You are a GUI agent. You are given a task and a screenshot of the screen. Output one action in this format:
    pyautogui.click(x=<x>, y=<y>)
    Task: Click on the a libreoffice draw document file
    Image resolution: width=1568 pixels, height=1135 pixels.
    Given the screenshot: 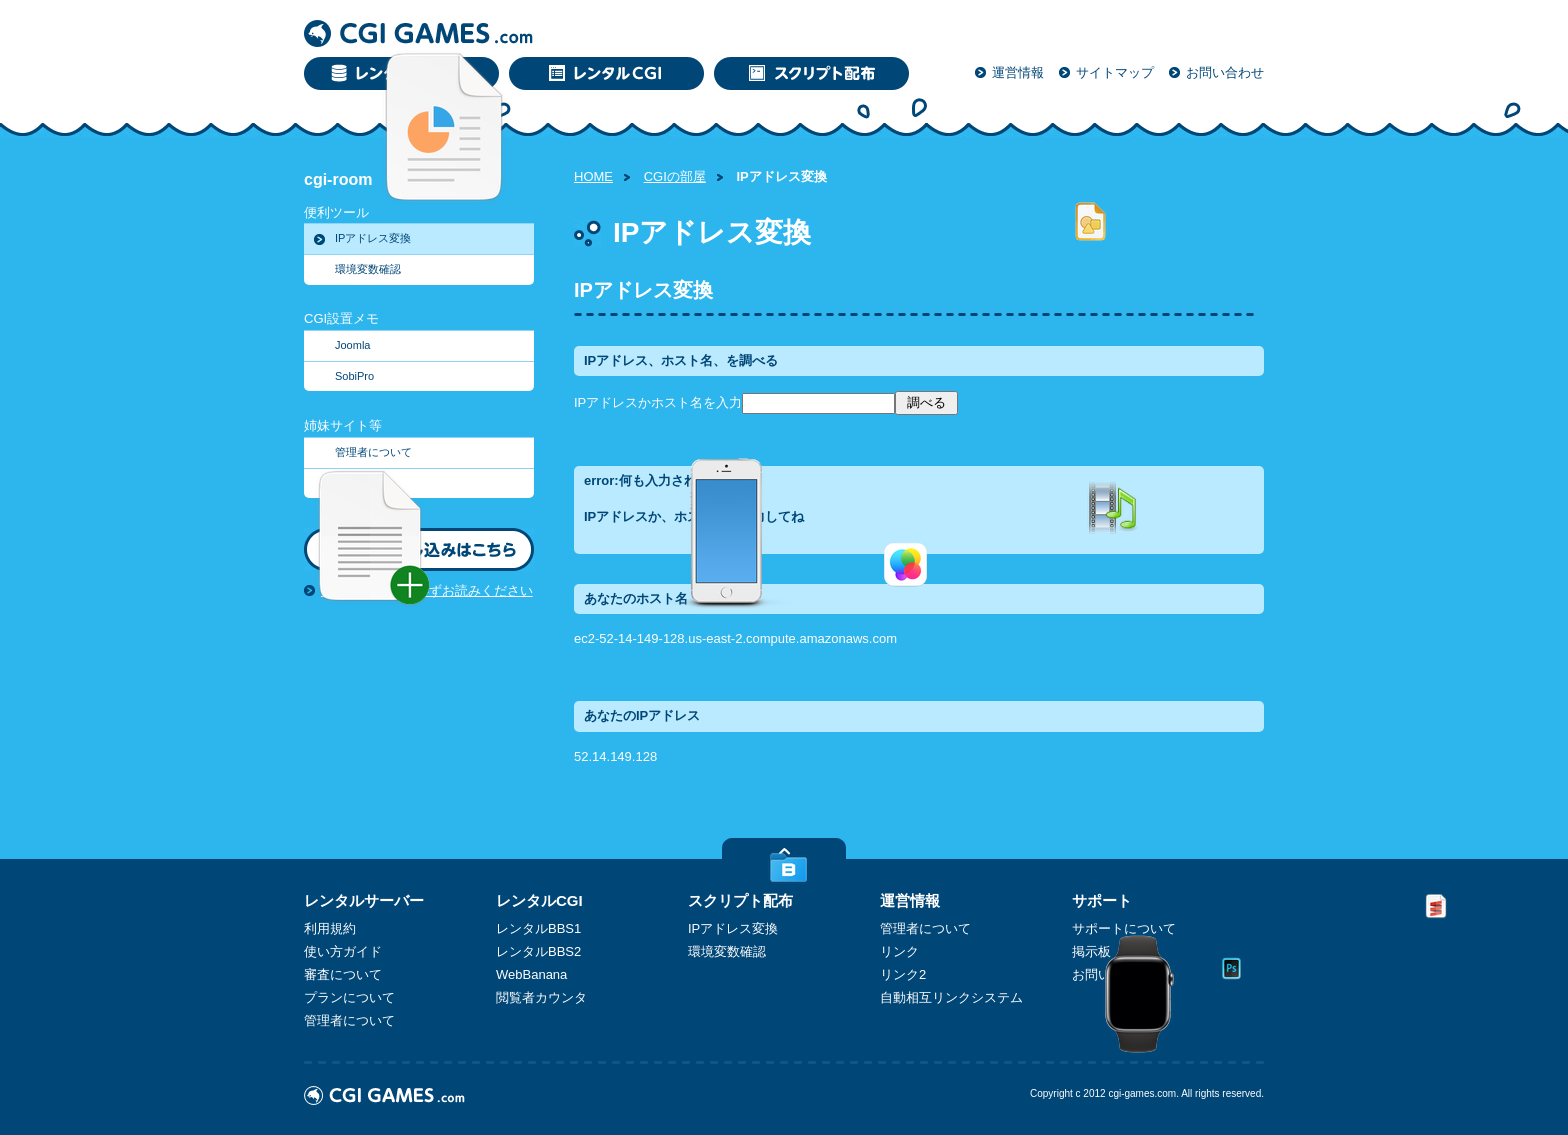 What is the action you would take?
    pyautogui.click(x=1090, y=221)
    